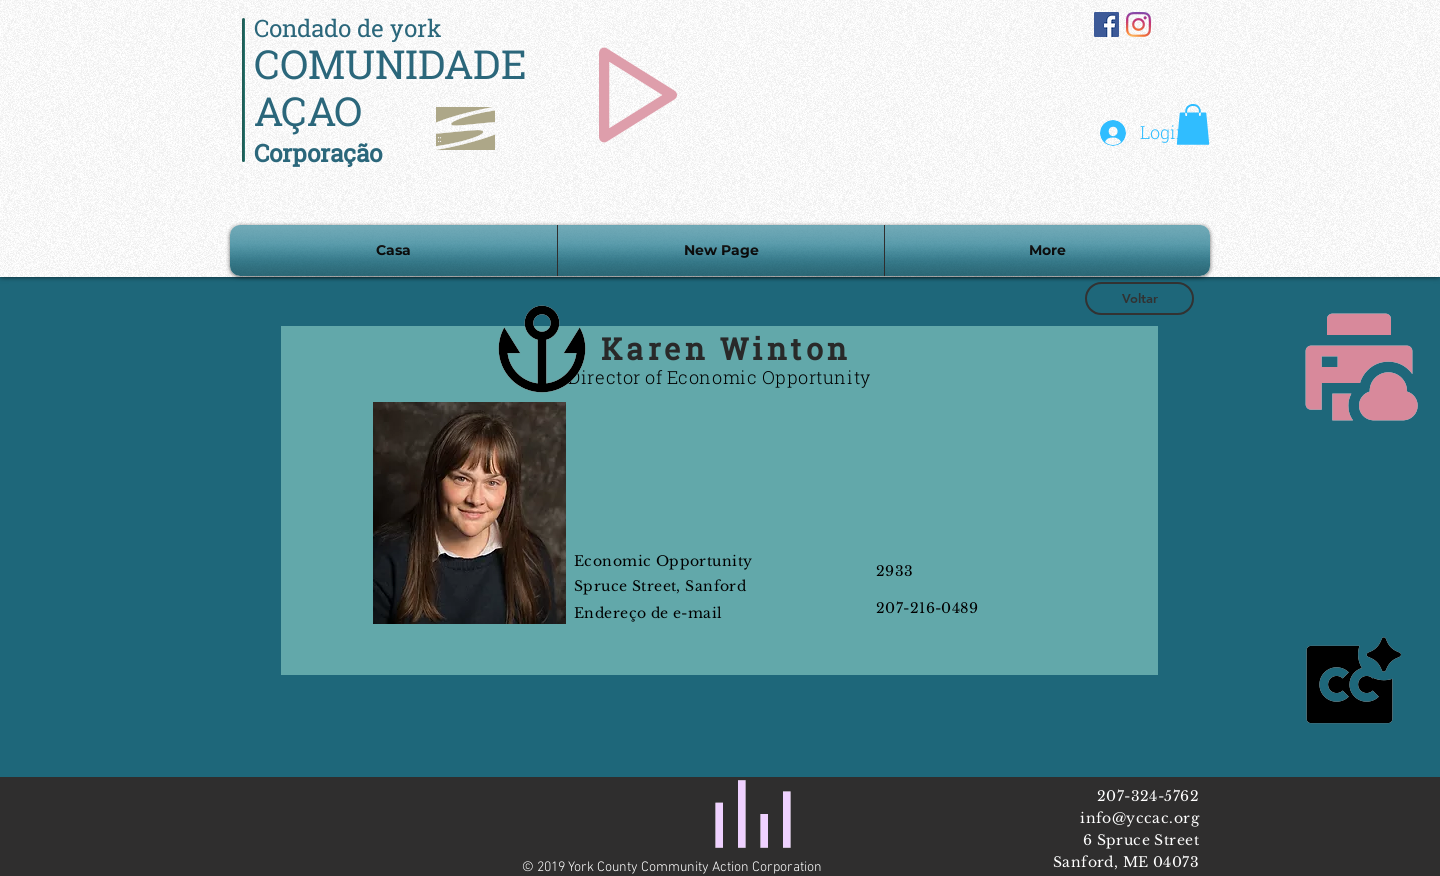 This screenshot has width=1440, height=876. What do you see at coordinates (542, 349) in the screenshot?
I see `access marina or harbor locations` at bounding box center [542, 349].